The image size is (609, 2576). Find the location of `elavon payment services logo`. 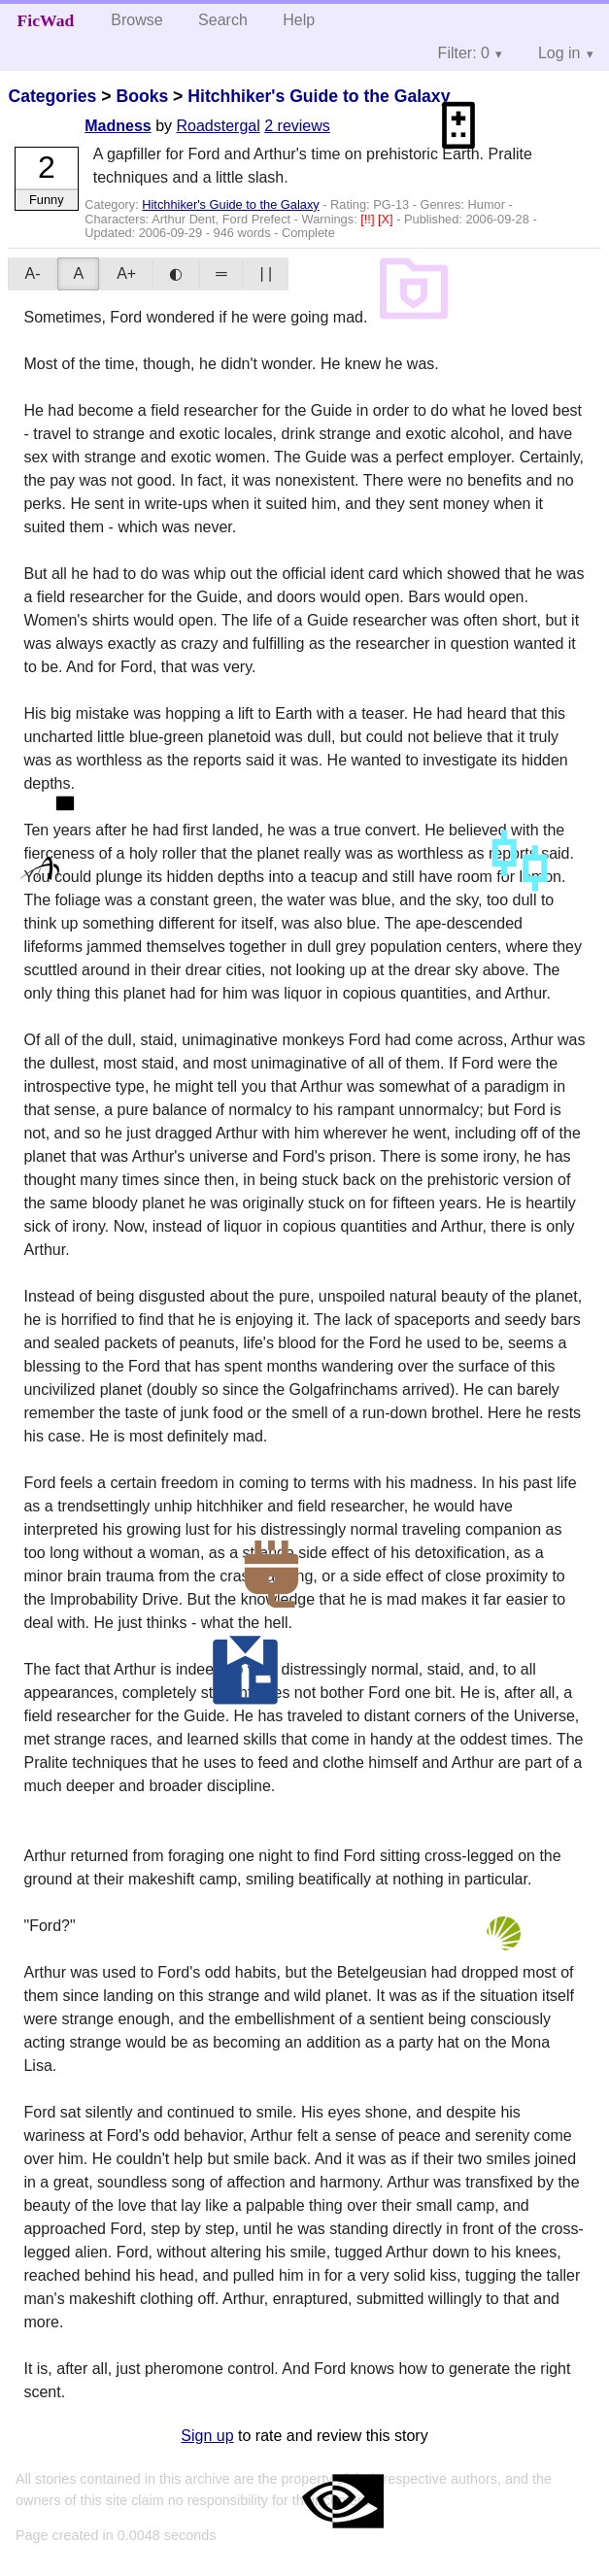

elavon payment services logo is located at coordinates (40, 868).